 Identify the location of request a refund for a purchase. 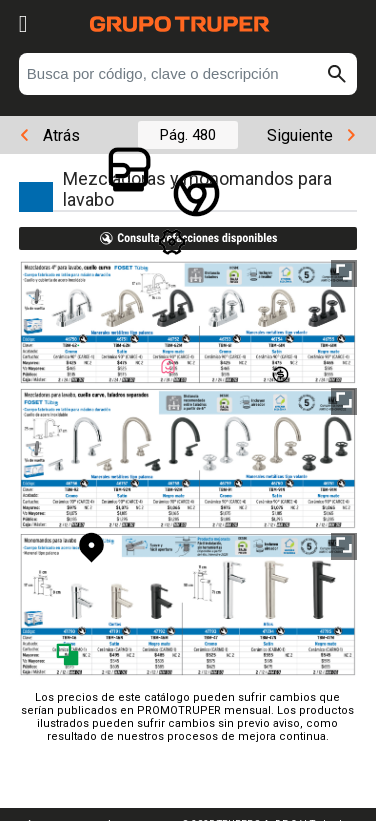
(280, 374).